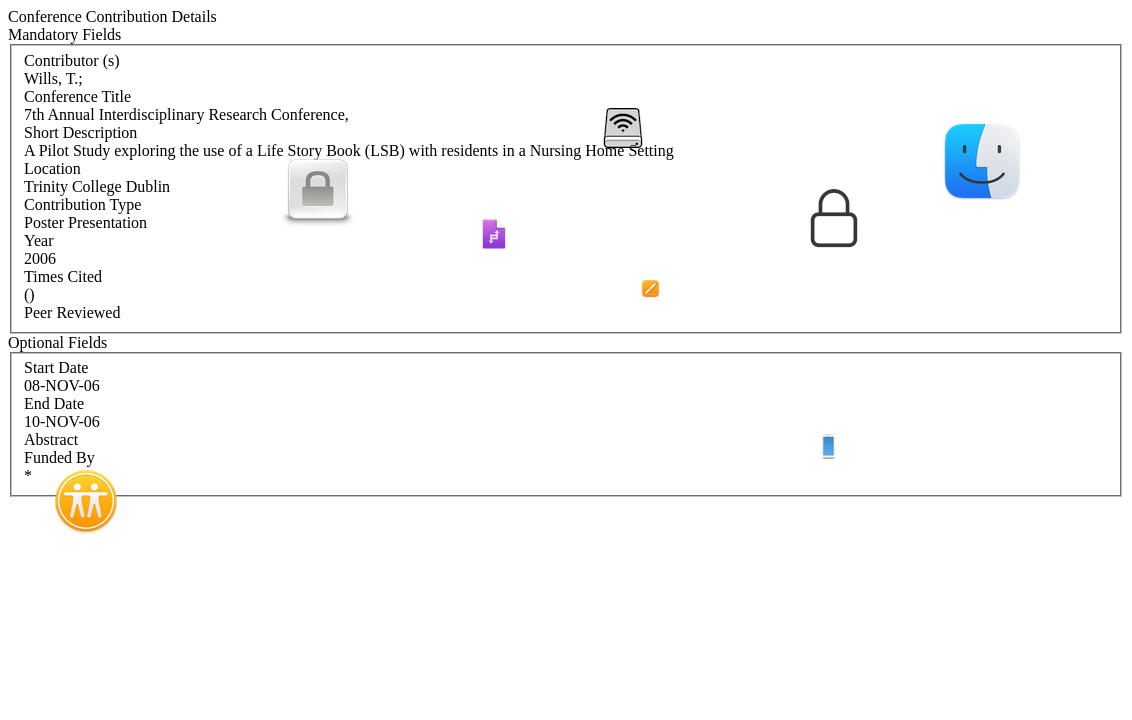  What do you see at coordinates (494, 234) in the screenshot?
I see `microsoft infopath form file` at bounding box center [494, 234].